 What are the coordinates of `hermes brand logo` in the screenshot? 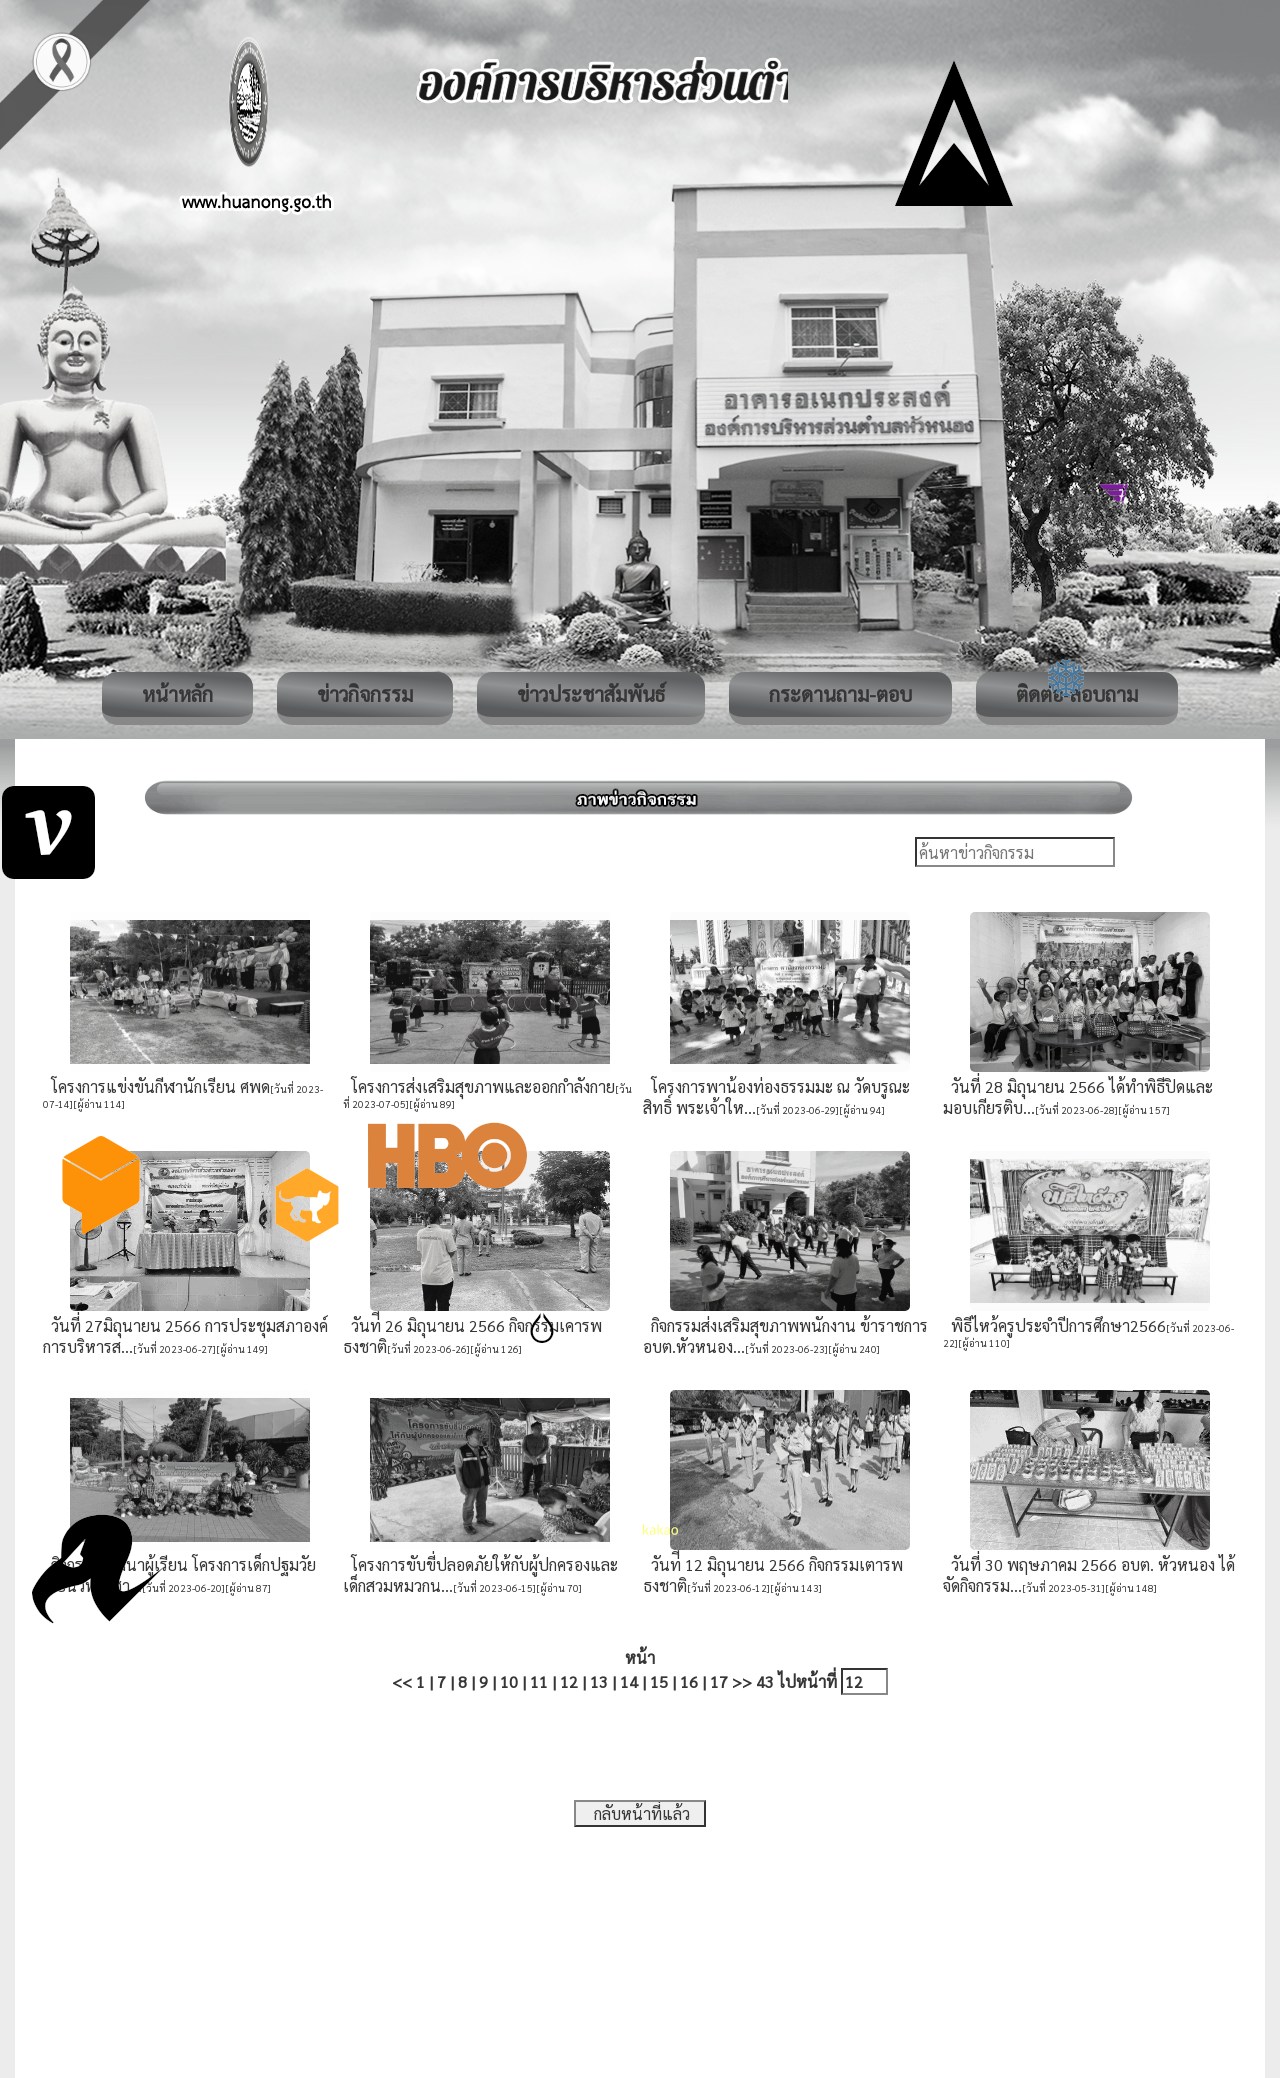 It's located at (1114, 493).